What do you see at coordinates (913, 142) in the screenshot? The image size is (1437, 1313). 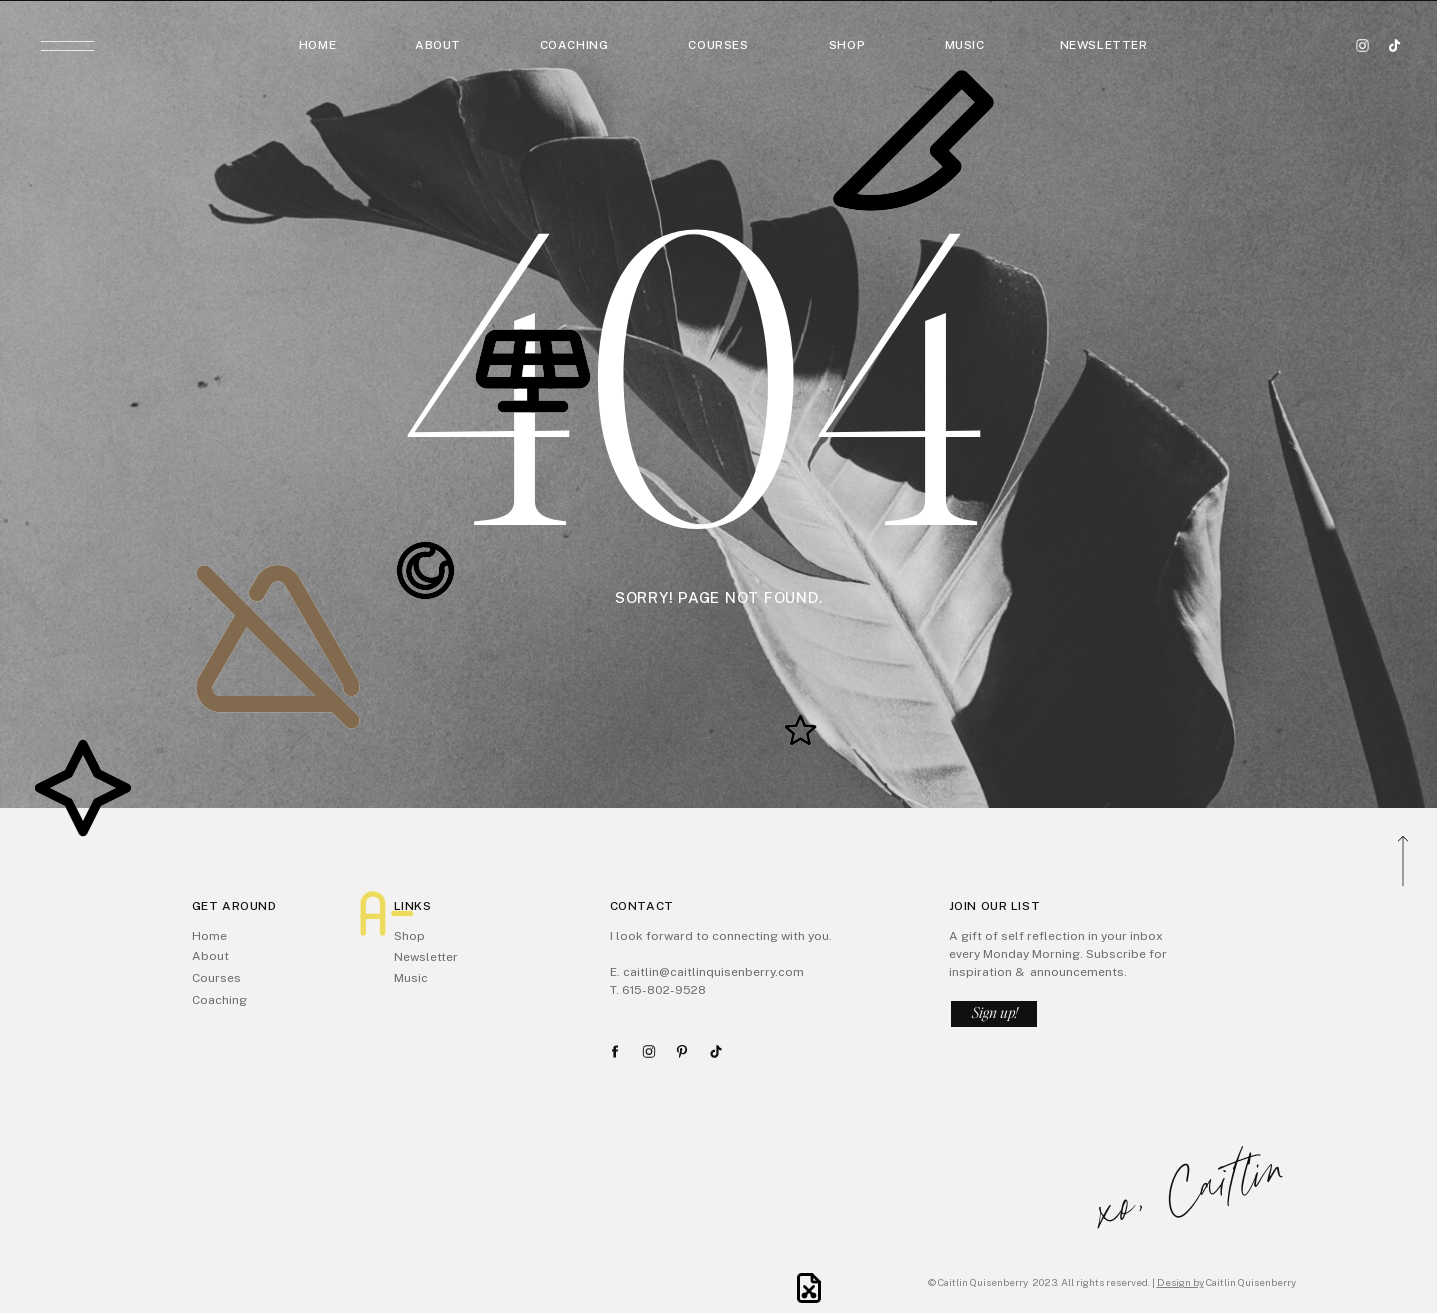 I see `slice or cut selected content` at bounding box center [913, 142].